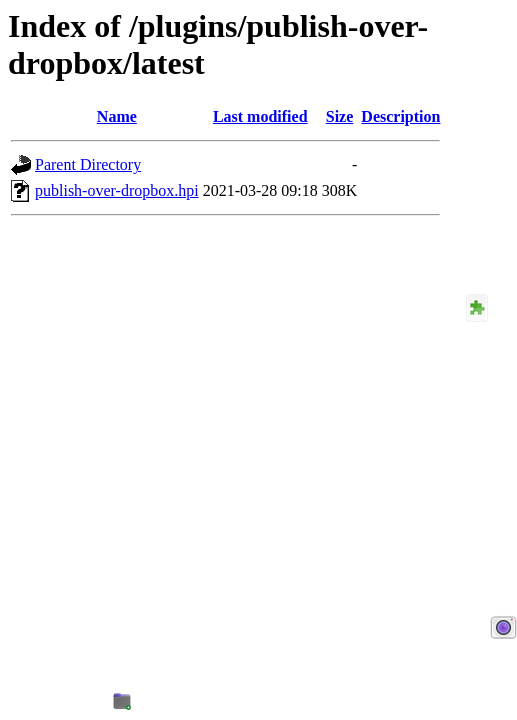 The width and height of the screenshot is (517, 720). I want to click on create a new folder, so click(122, 701).